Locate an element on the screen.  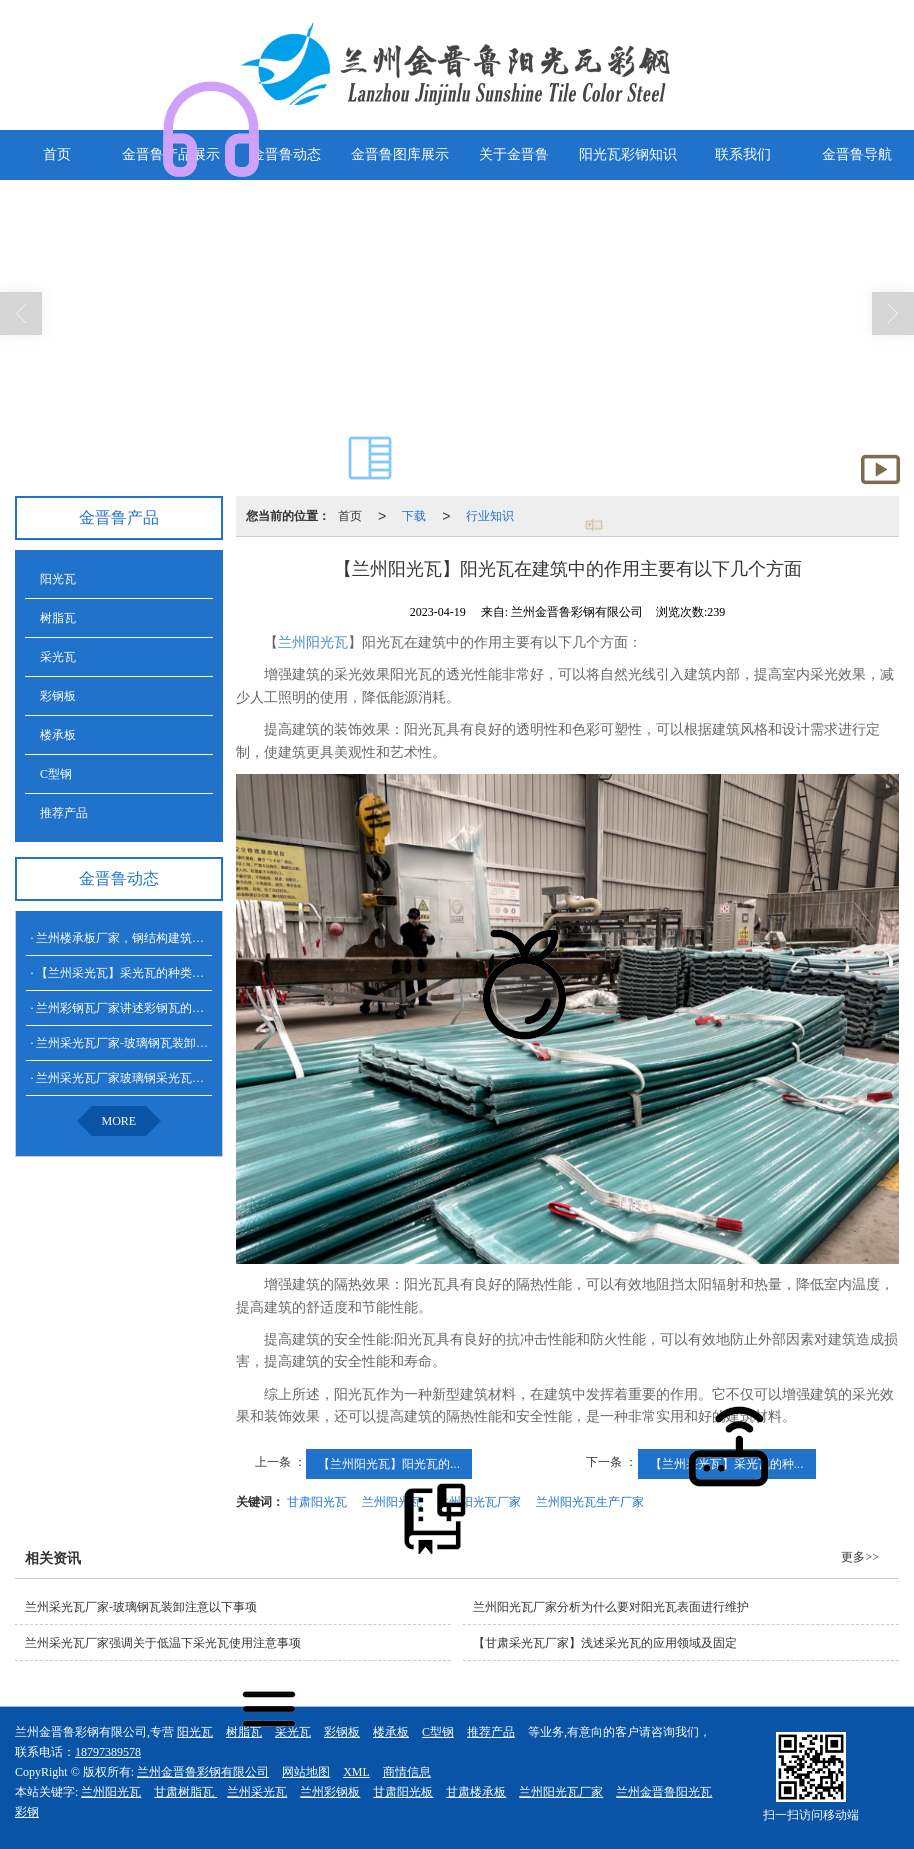
toggle half-screen or split view mode is located at coordinates (370, 458).